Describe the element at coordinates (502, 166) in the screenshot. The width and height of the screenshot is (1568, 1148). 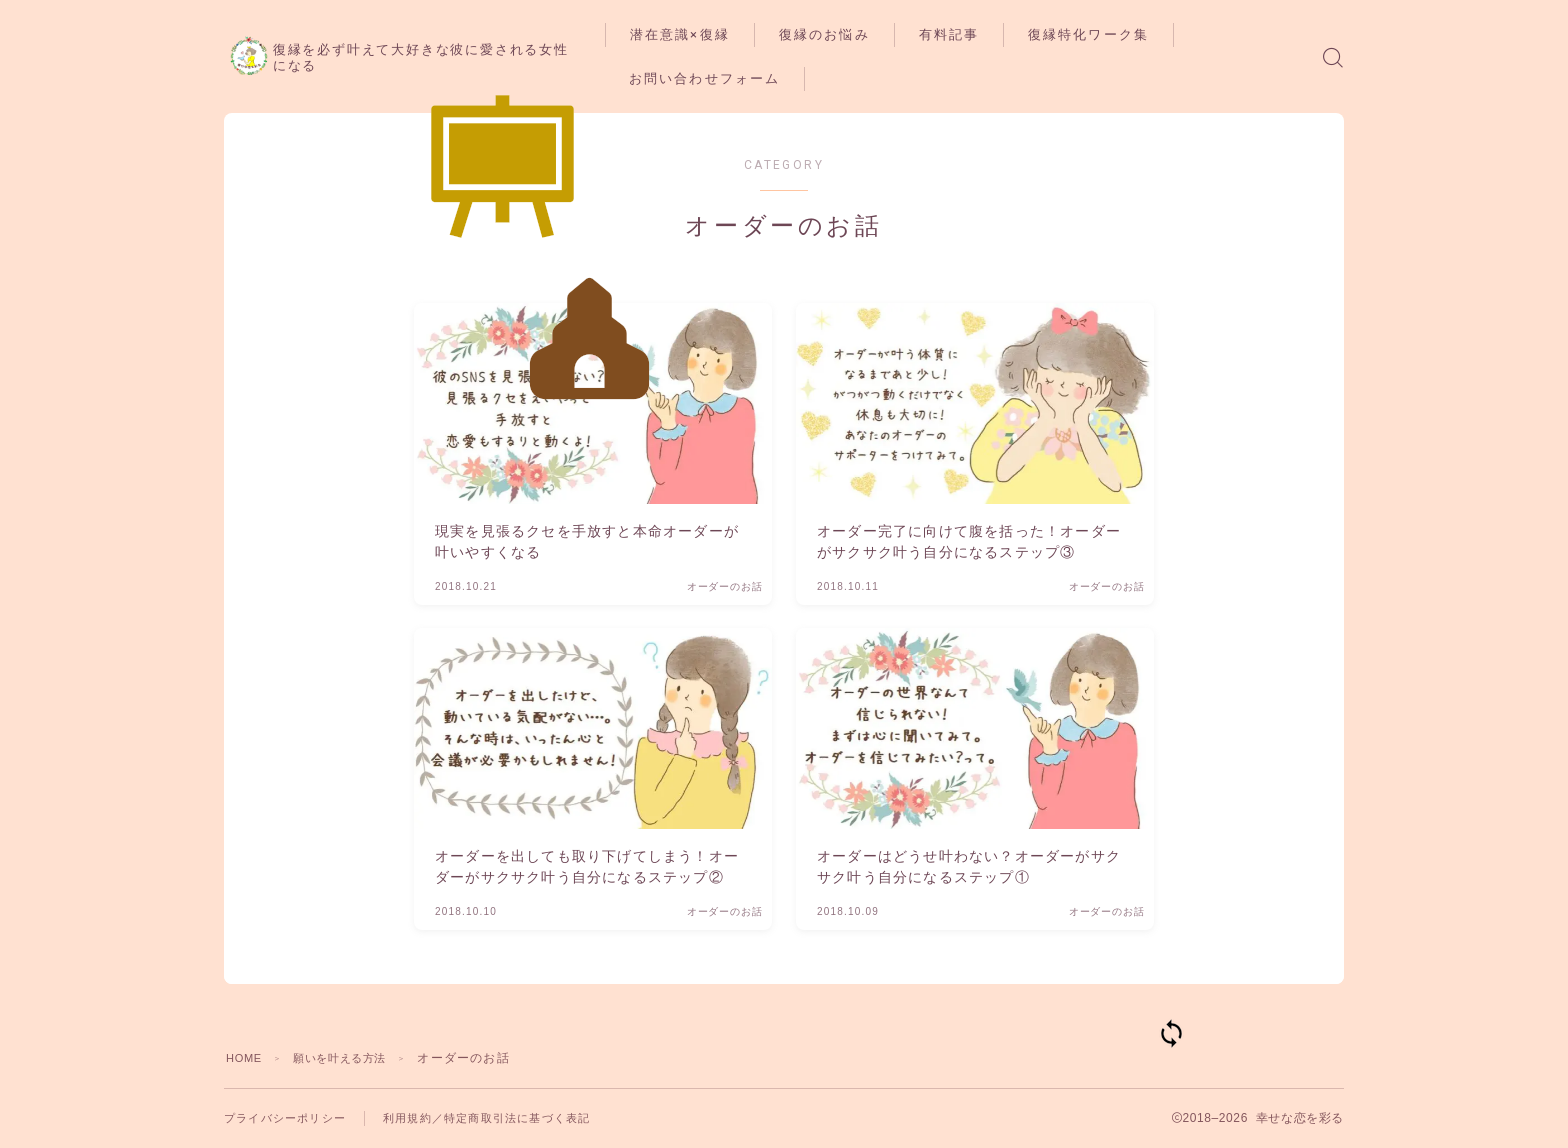
I see `open presentation or slideshow mode` at that location.